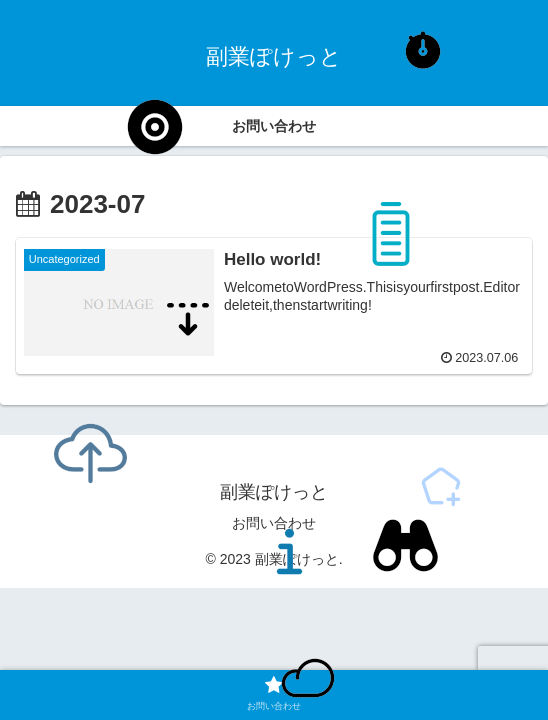 This screenshot has width=548, height=720. What do you see at coordinates (423, 50) in the screenshot?
I see `start or stop a timer` at bounding box center [423, 50].